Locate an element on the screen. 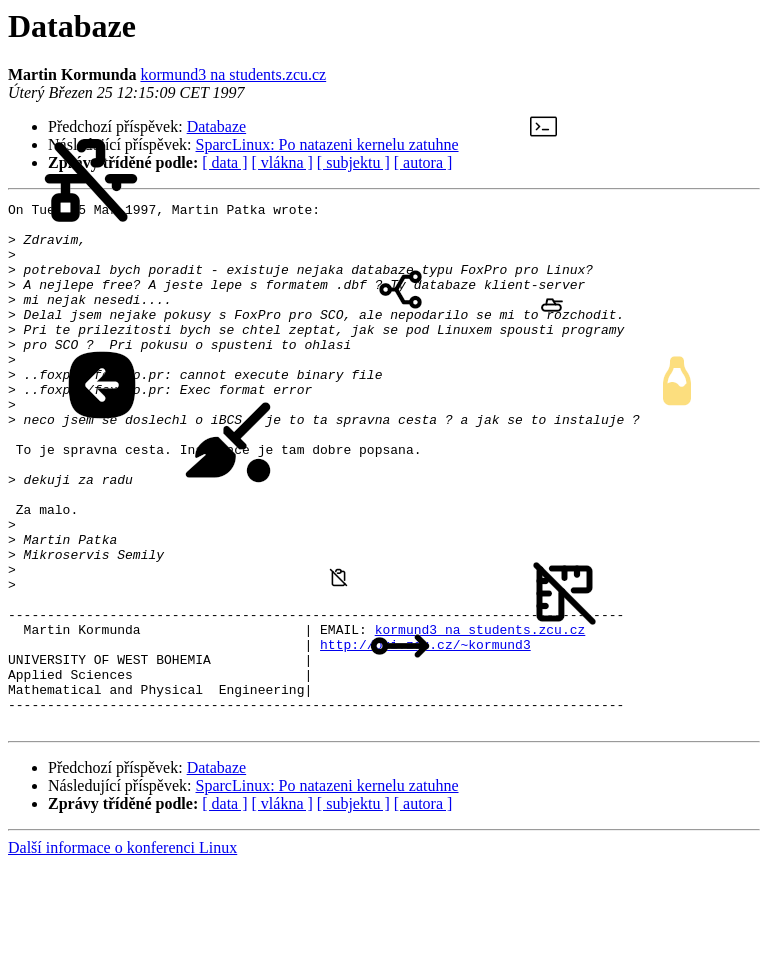 Image resolution: width=768 pixels, height=970 pixels. military or defense-related feature is located at coordinates (552, 304).